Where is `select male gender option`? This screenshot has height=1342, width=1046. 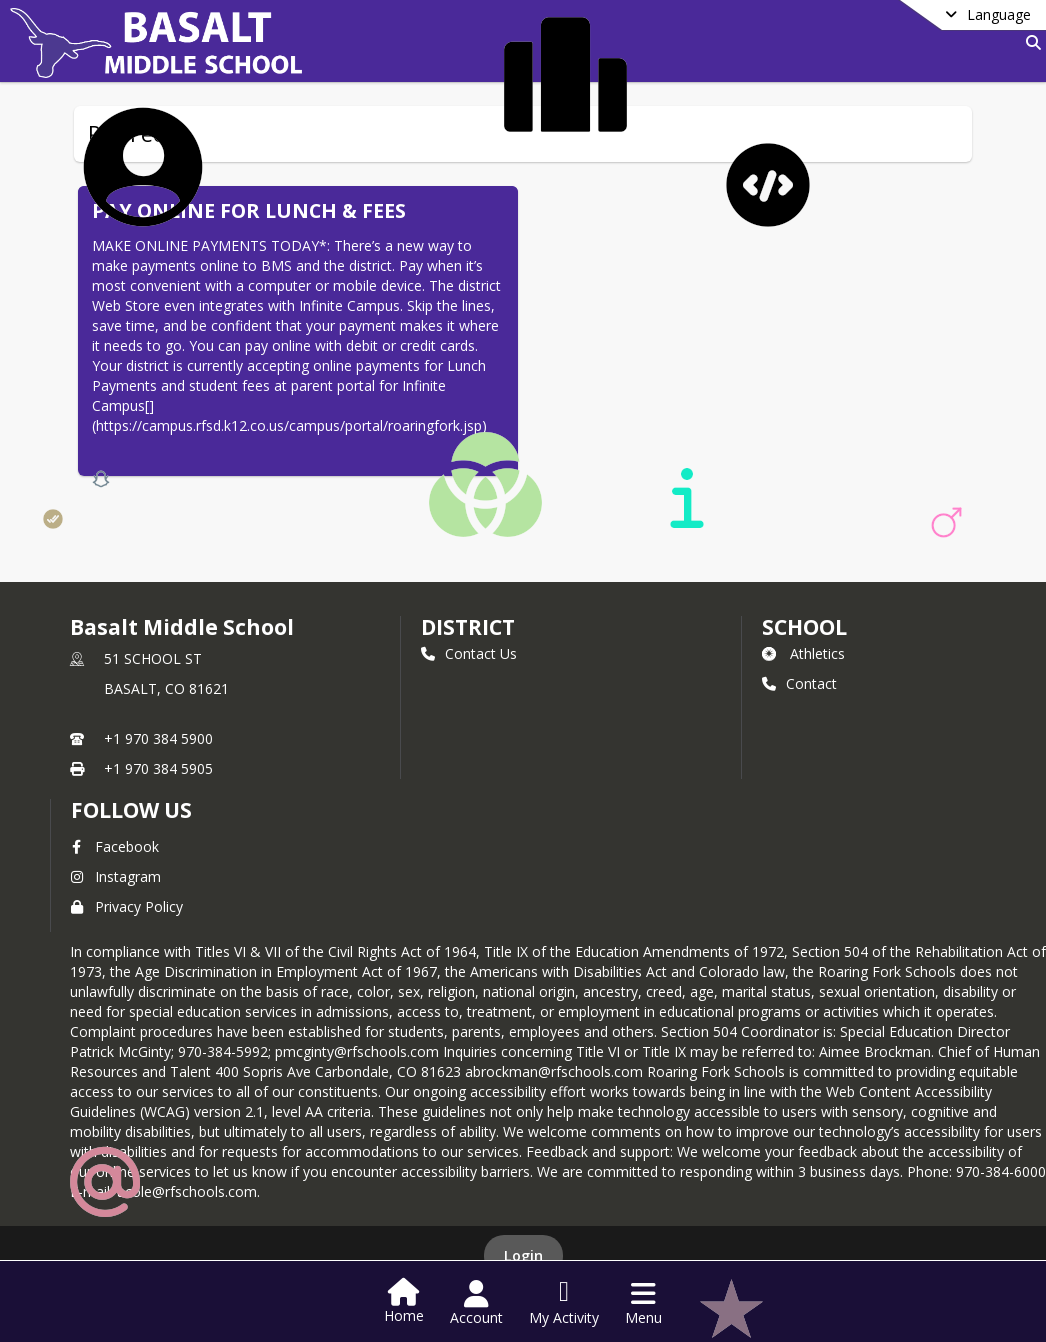 select male gender option is located at coordinates (946, 522).